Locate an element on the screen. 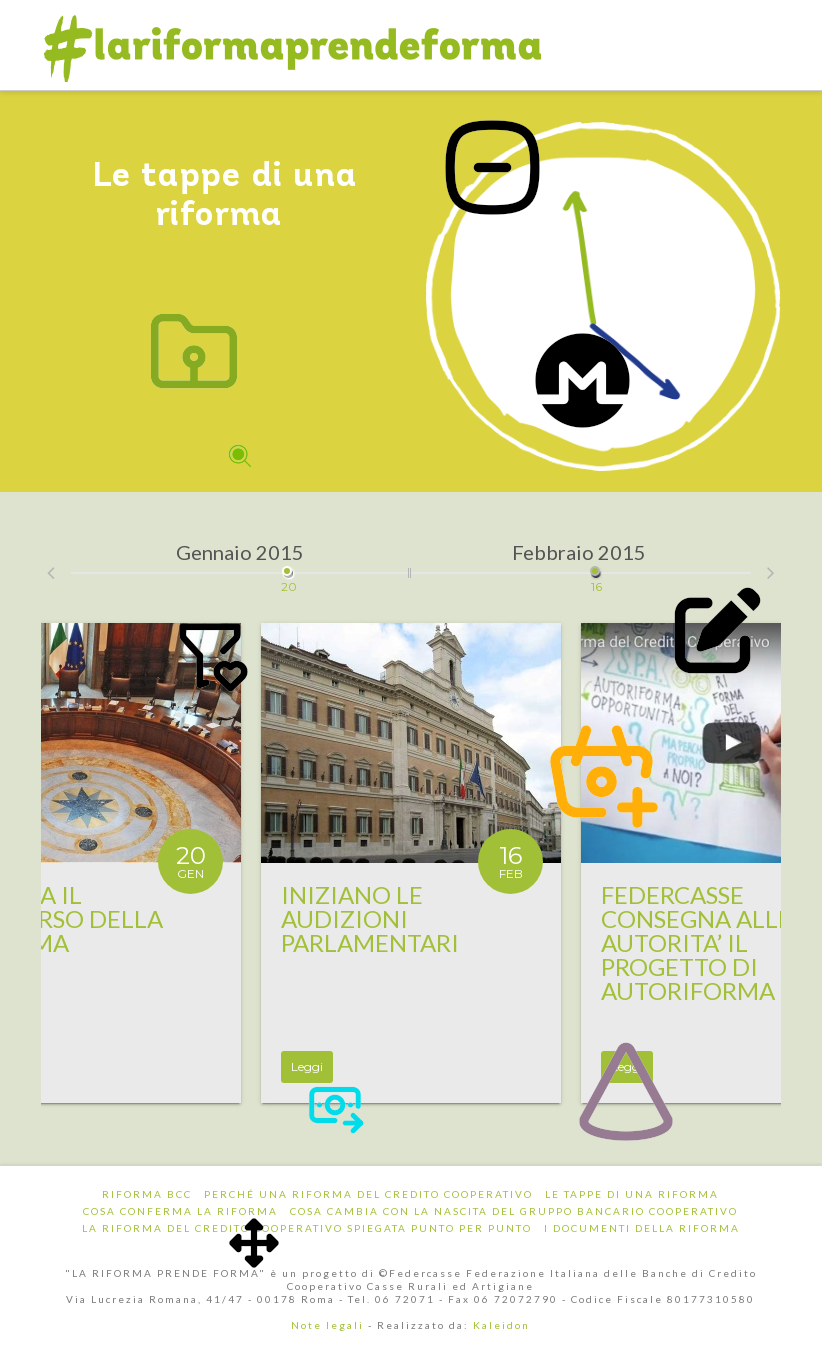 Image resolution: width=822 pixels, height=1355 pixels. remove an item from a list or collection is located at coordinates (492, 167).